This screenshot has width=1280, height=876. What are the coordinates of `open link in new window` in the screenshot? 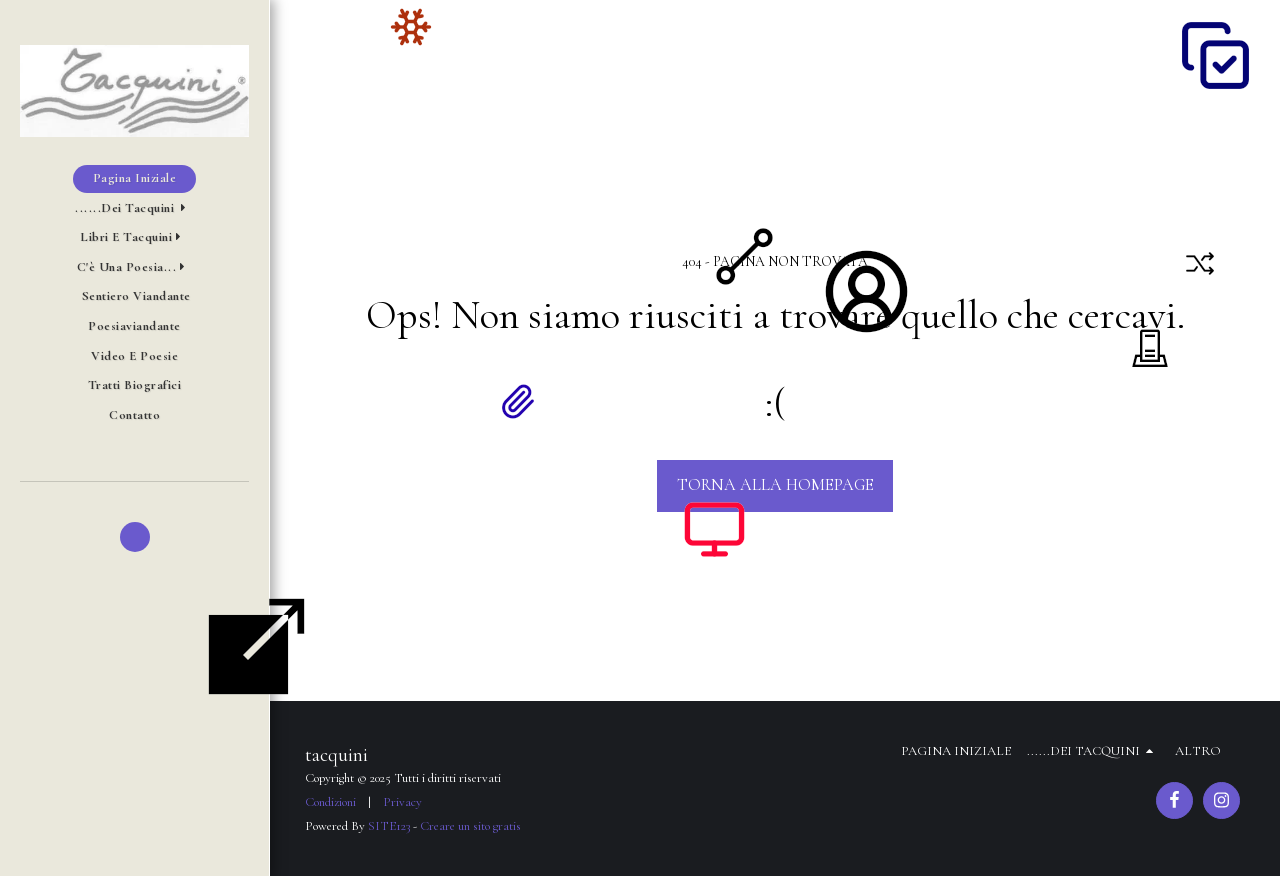 It's located at (256, 646).